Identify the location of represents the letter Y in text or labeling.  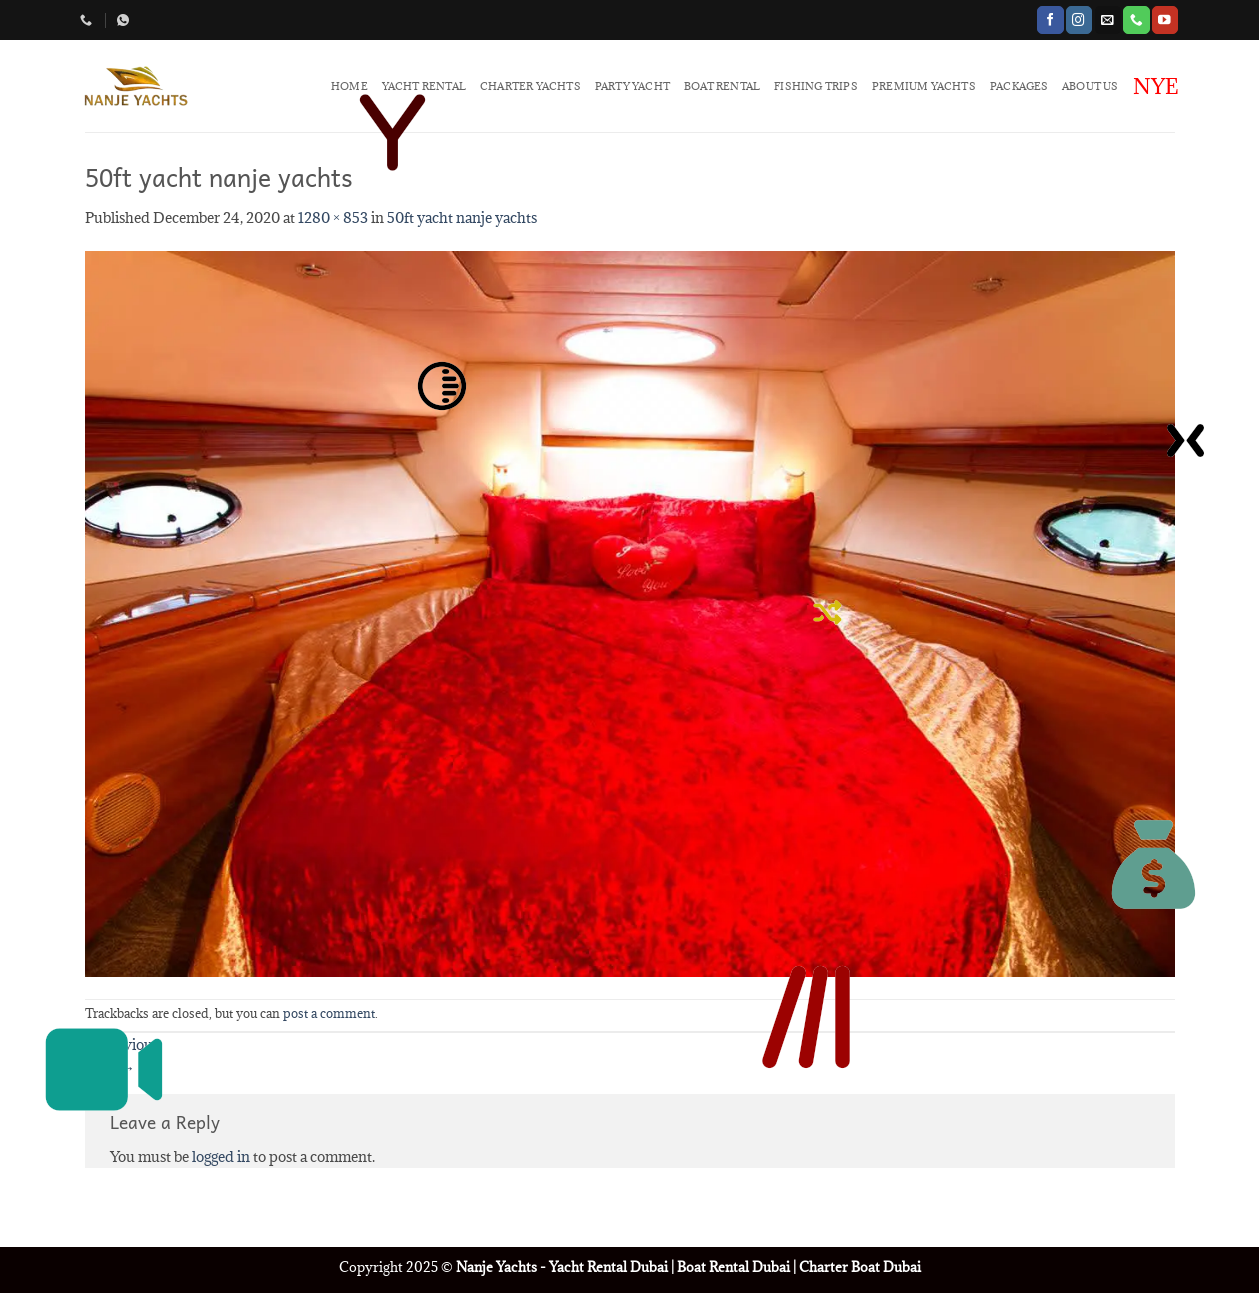
(392, 132).